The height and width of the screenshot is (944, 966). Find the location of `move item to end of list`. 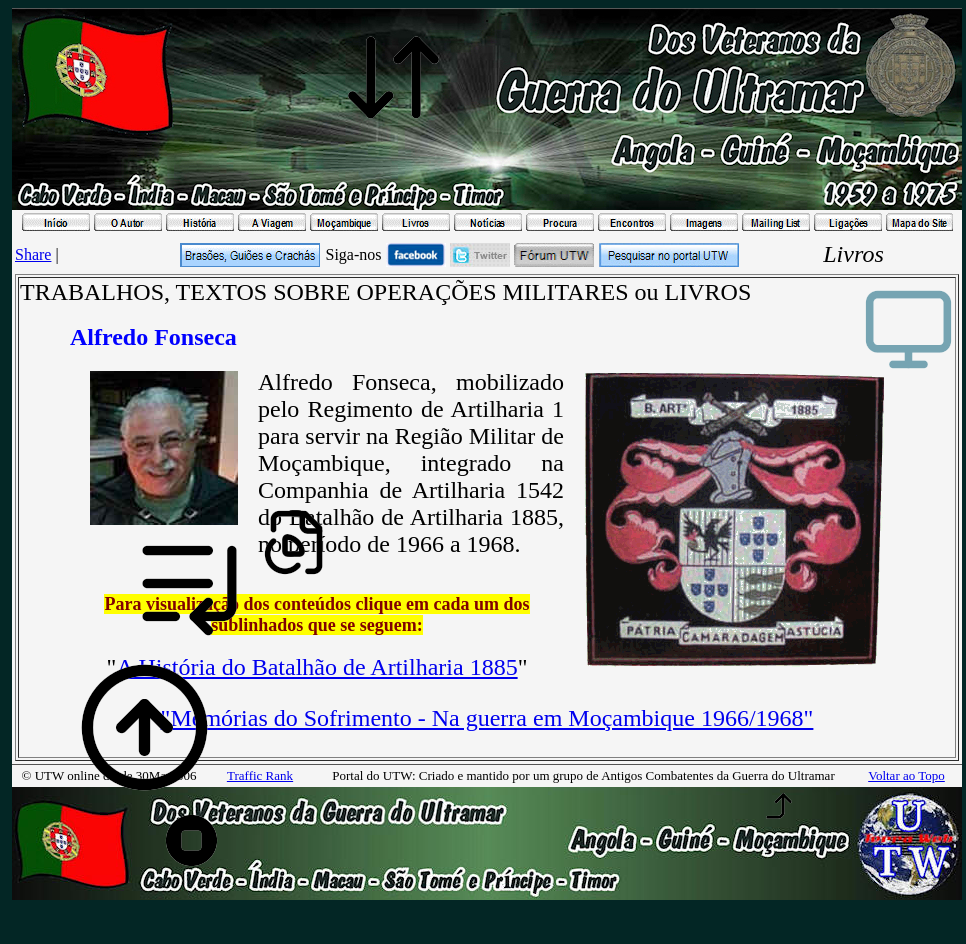

move item to end of list is located at coordinates (189, 583).